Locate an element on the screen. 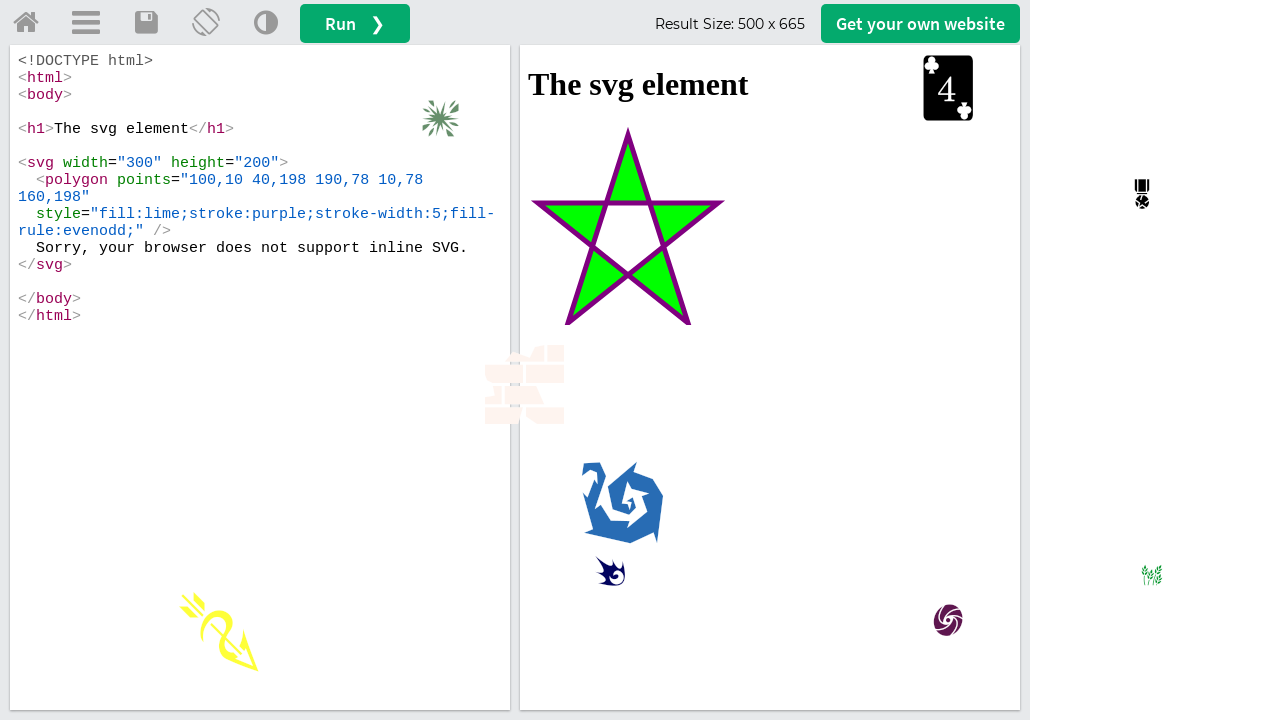  indicates structural damage or destruction in gameplay is located at coordinates (524, 384).